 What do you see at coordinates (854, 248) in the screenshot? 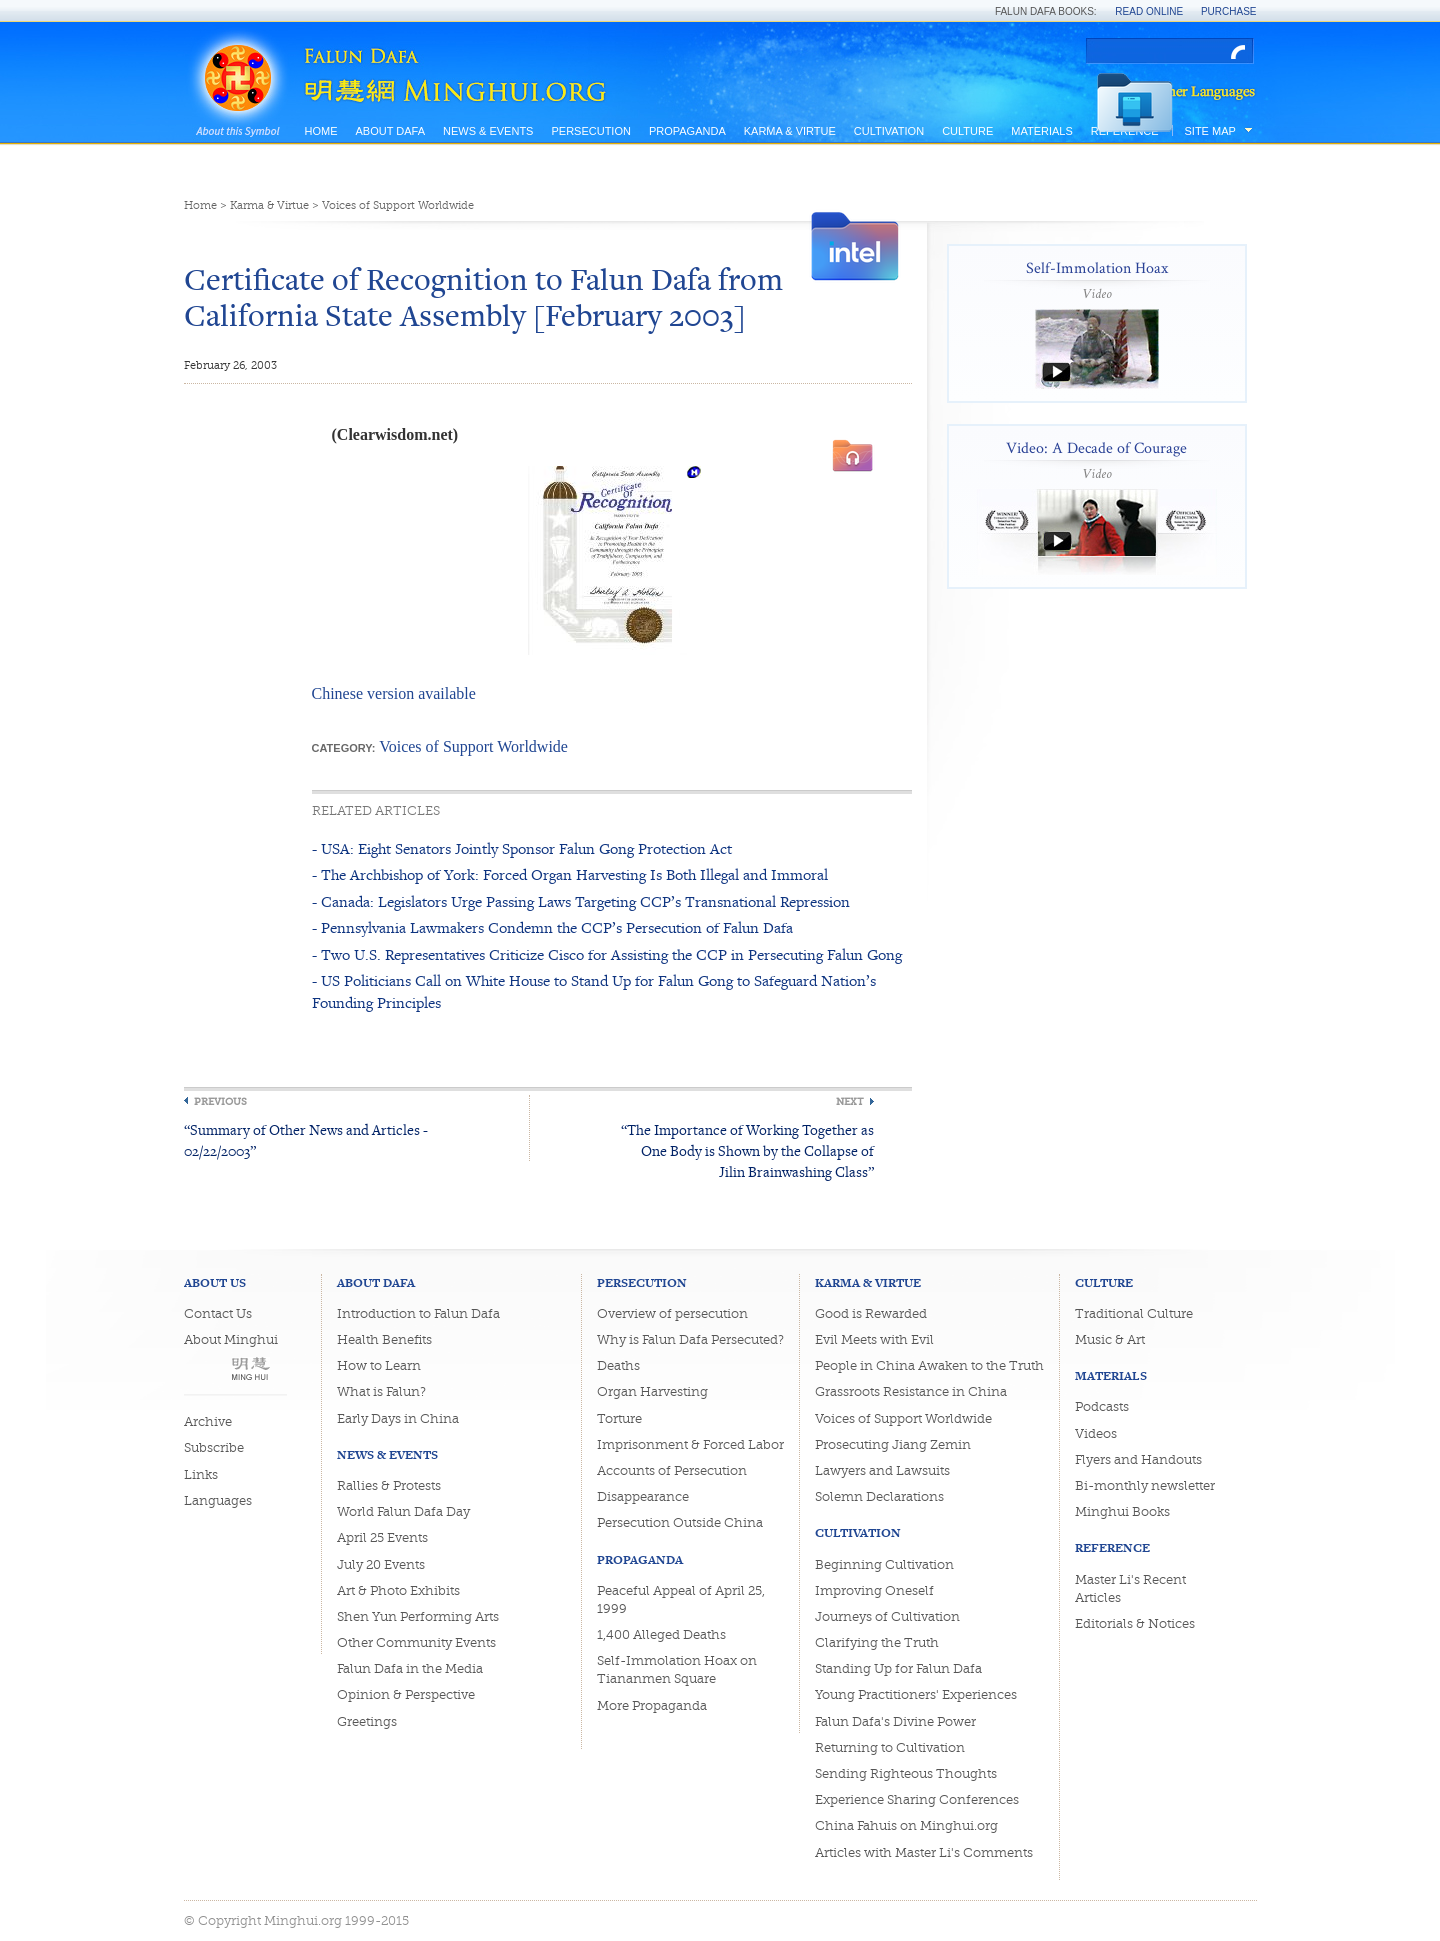
I see `folder containing intel-related files or software` at bounding box center [854, 248].